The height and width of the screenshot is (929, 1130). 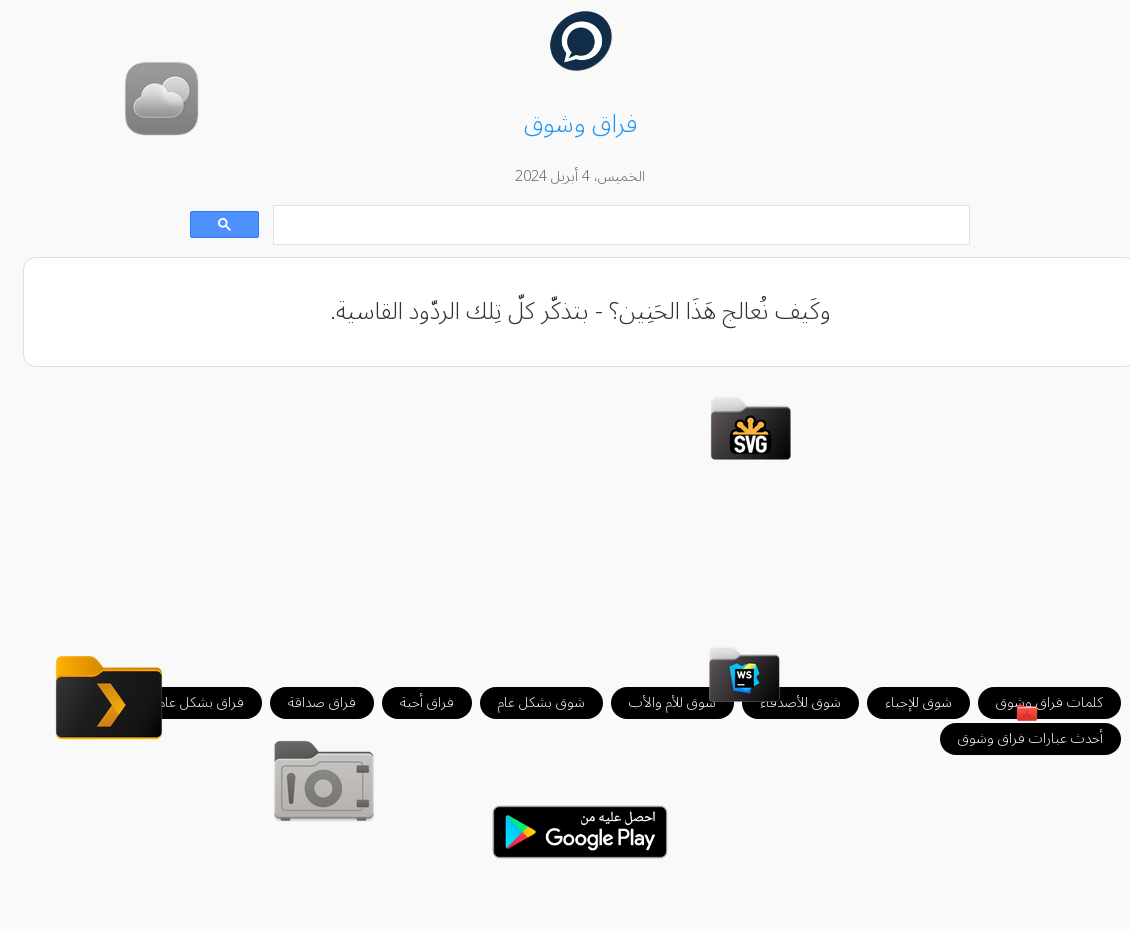 I want to click on access a secure or locked folder, so click(x=323, y=782).